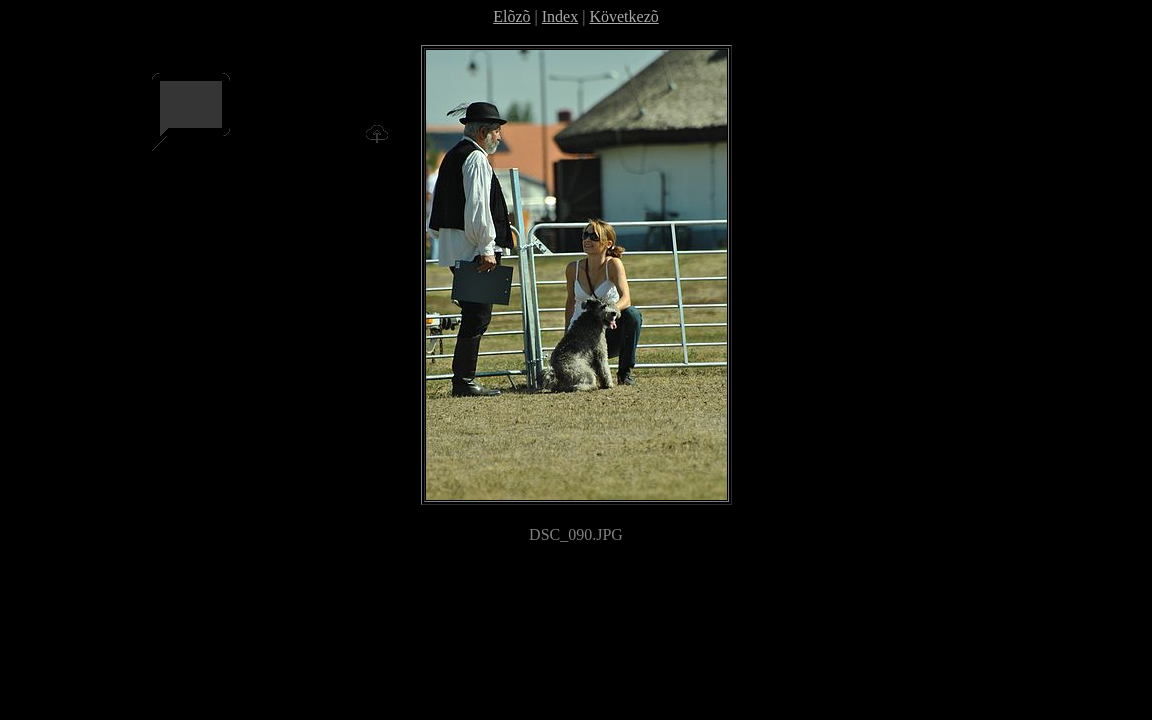  What do you see at coordinates (191, 112) in the screenshot?
I see `open chat or messaging` at bounding box center [191, 112].